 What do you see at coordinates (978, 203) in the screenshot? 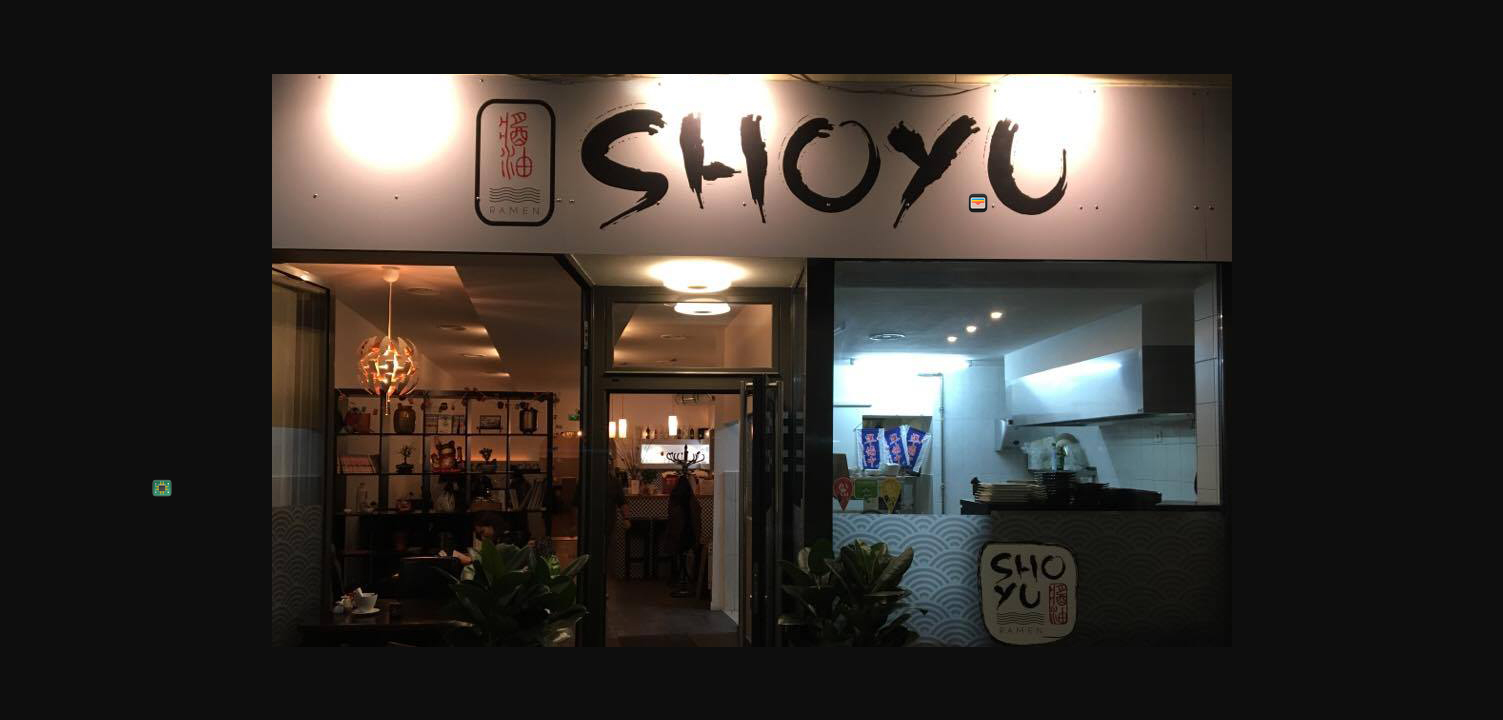
I see `open kwallet password manager` at bounding box center [978, 203].